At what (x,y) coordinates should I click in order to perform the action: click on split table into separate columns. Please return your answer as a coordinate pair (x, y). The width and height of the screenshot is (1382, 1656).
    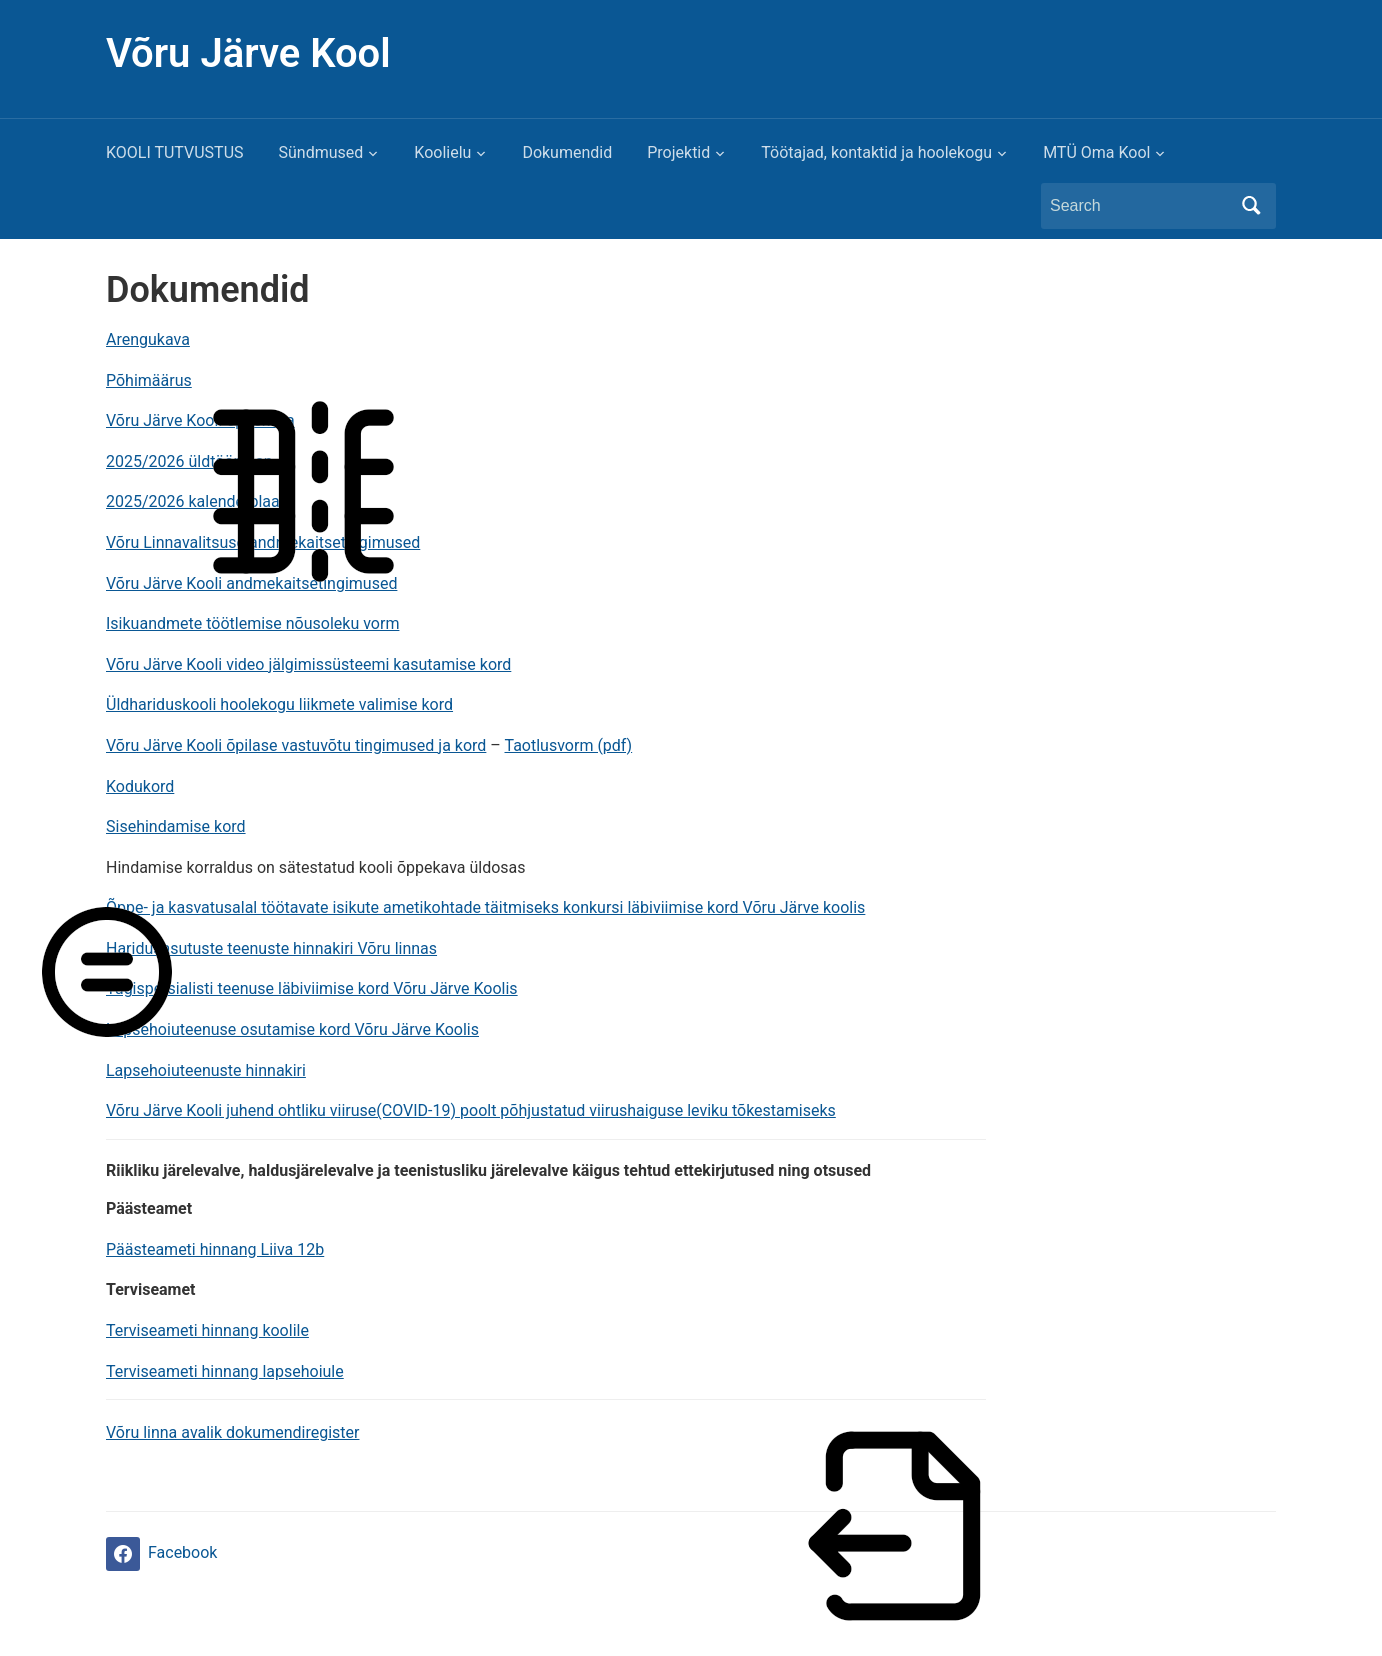
    Looking at the image, I should click on (303, 491).